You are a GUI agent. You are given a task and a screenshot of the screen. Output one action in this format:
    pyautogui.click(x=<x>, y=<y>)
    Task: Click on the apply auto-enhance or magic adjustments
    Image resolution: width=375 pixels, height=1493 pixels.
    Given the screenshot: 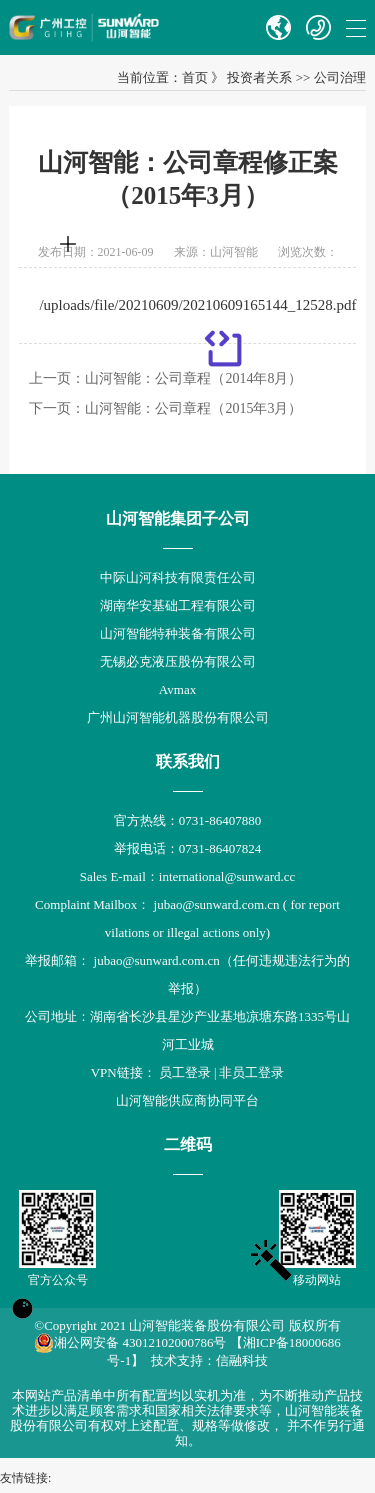 What is the action you would take?
    pyautogui.click(x=271, y=1260)
    